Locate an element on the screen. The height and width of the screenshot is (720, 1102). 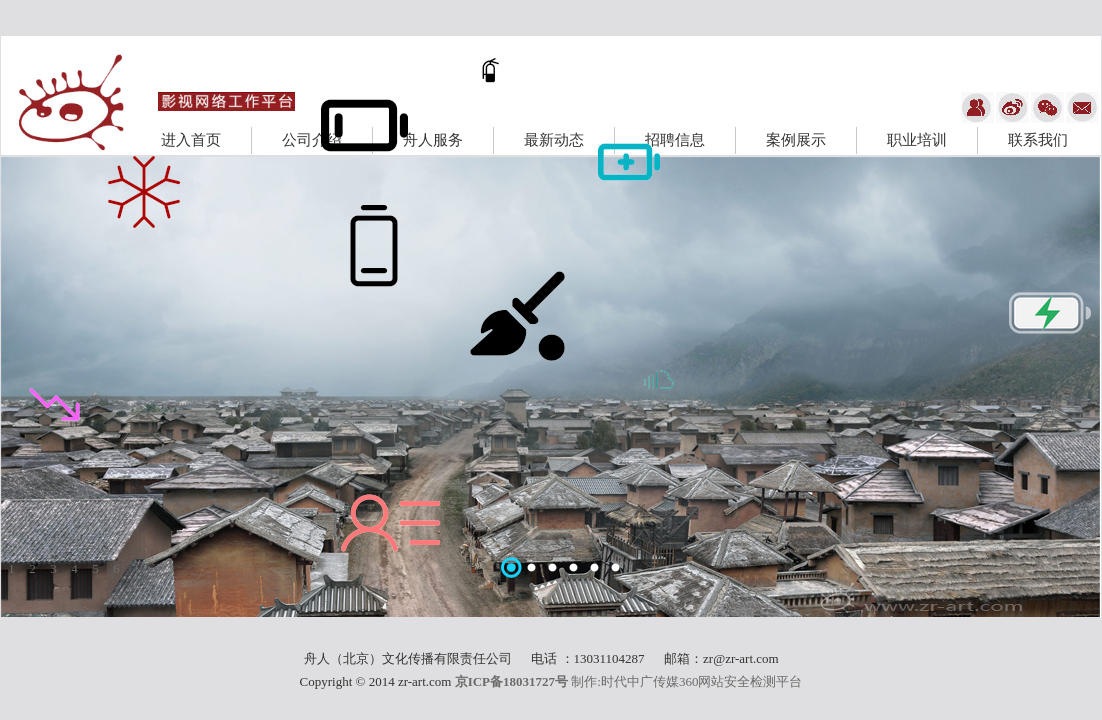
battery fully charged and connected to power is located at coordinates (1050, 313).